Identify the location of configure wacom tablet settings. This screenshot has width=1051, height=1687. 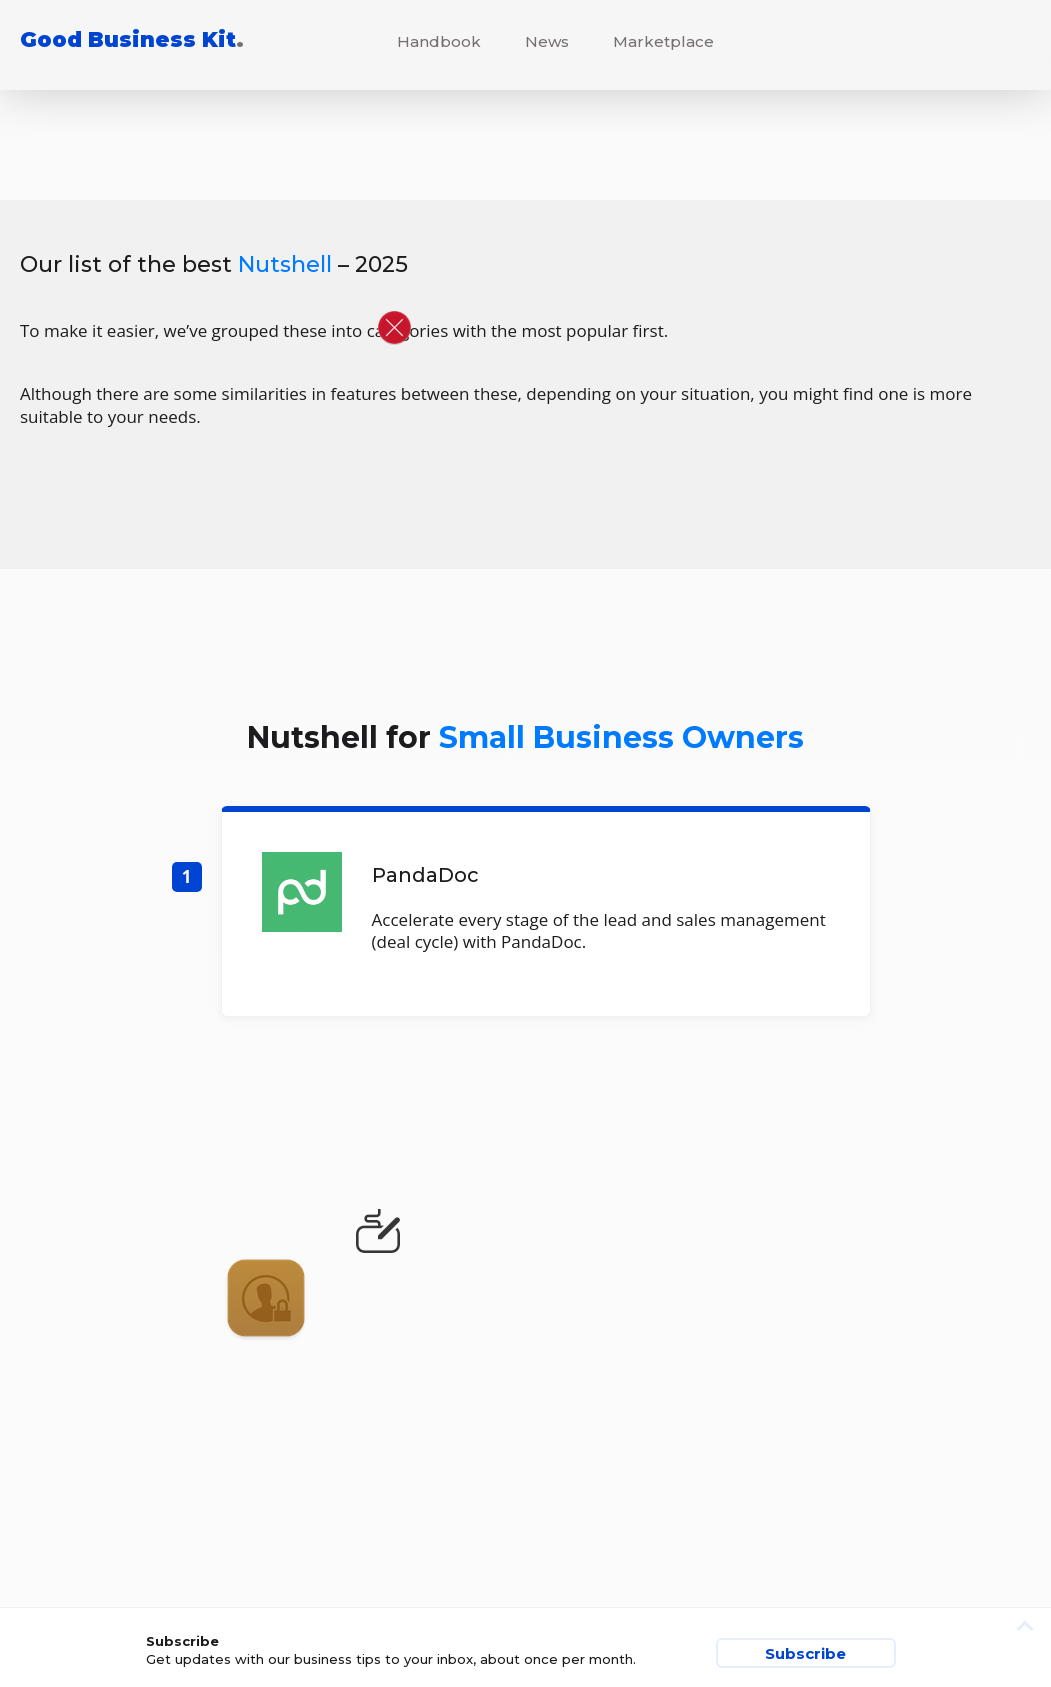
(378, 1231).